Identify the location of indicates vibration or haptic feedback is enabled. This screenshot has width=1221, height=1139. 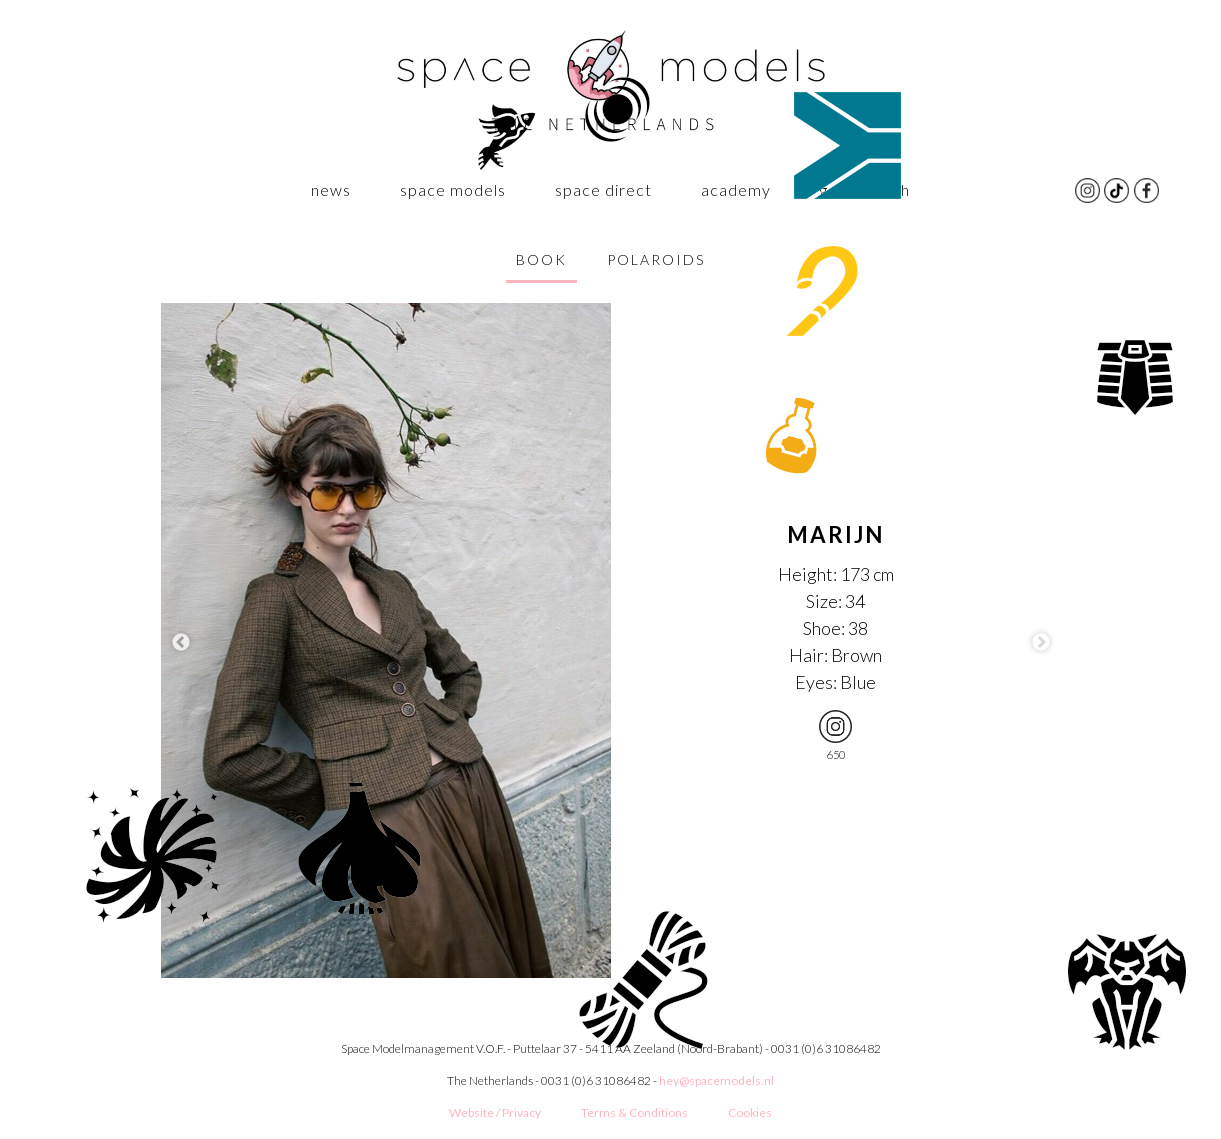
(618, 109).